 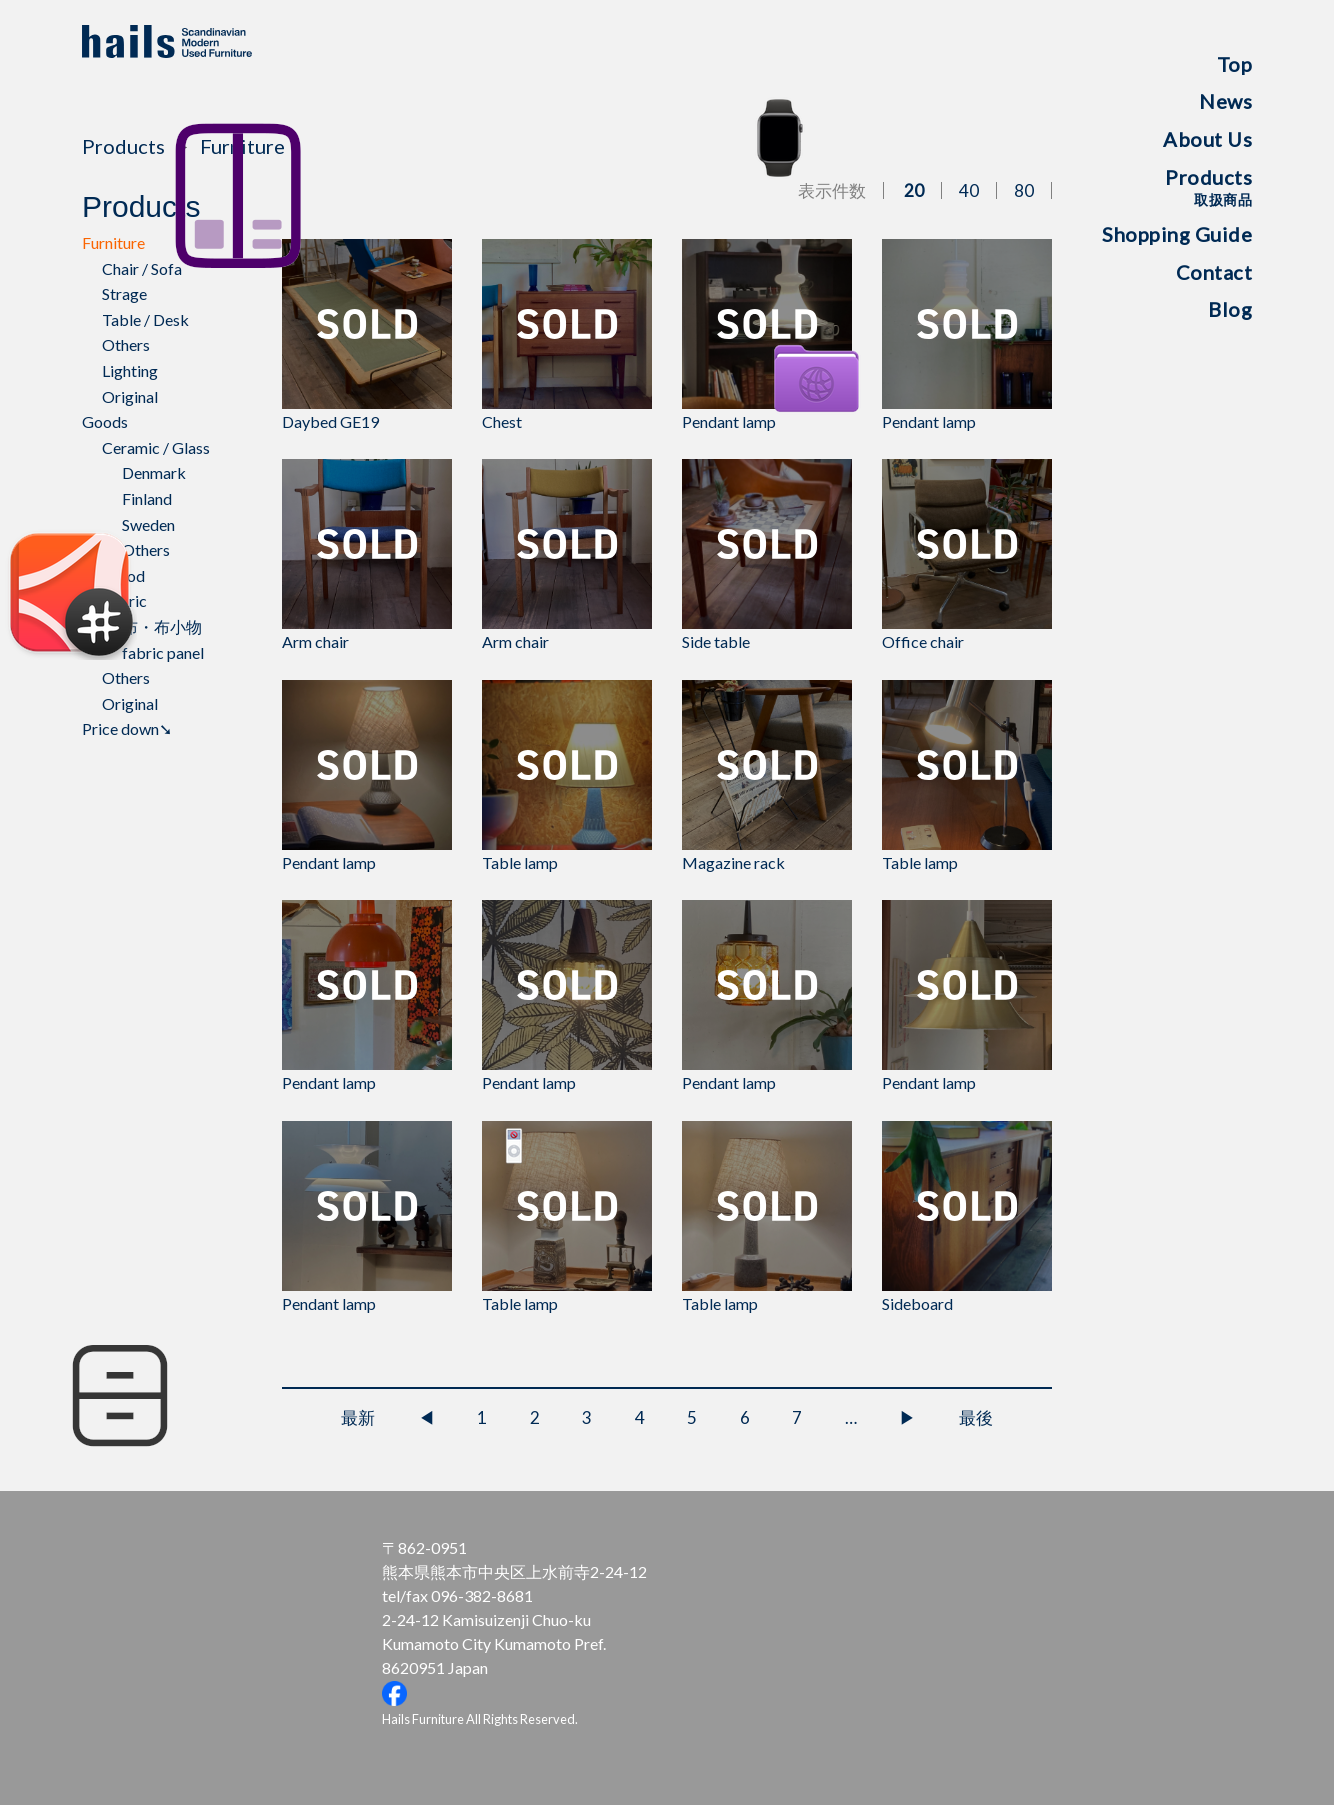 I want to click on open zathura document viewer, so click(x=69, y=592).